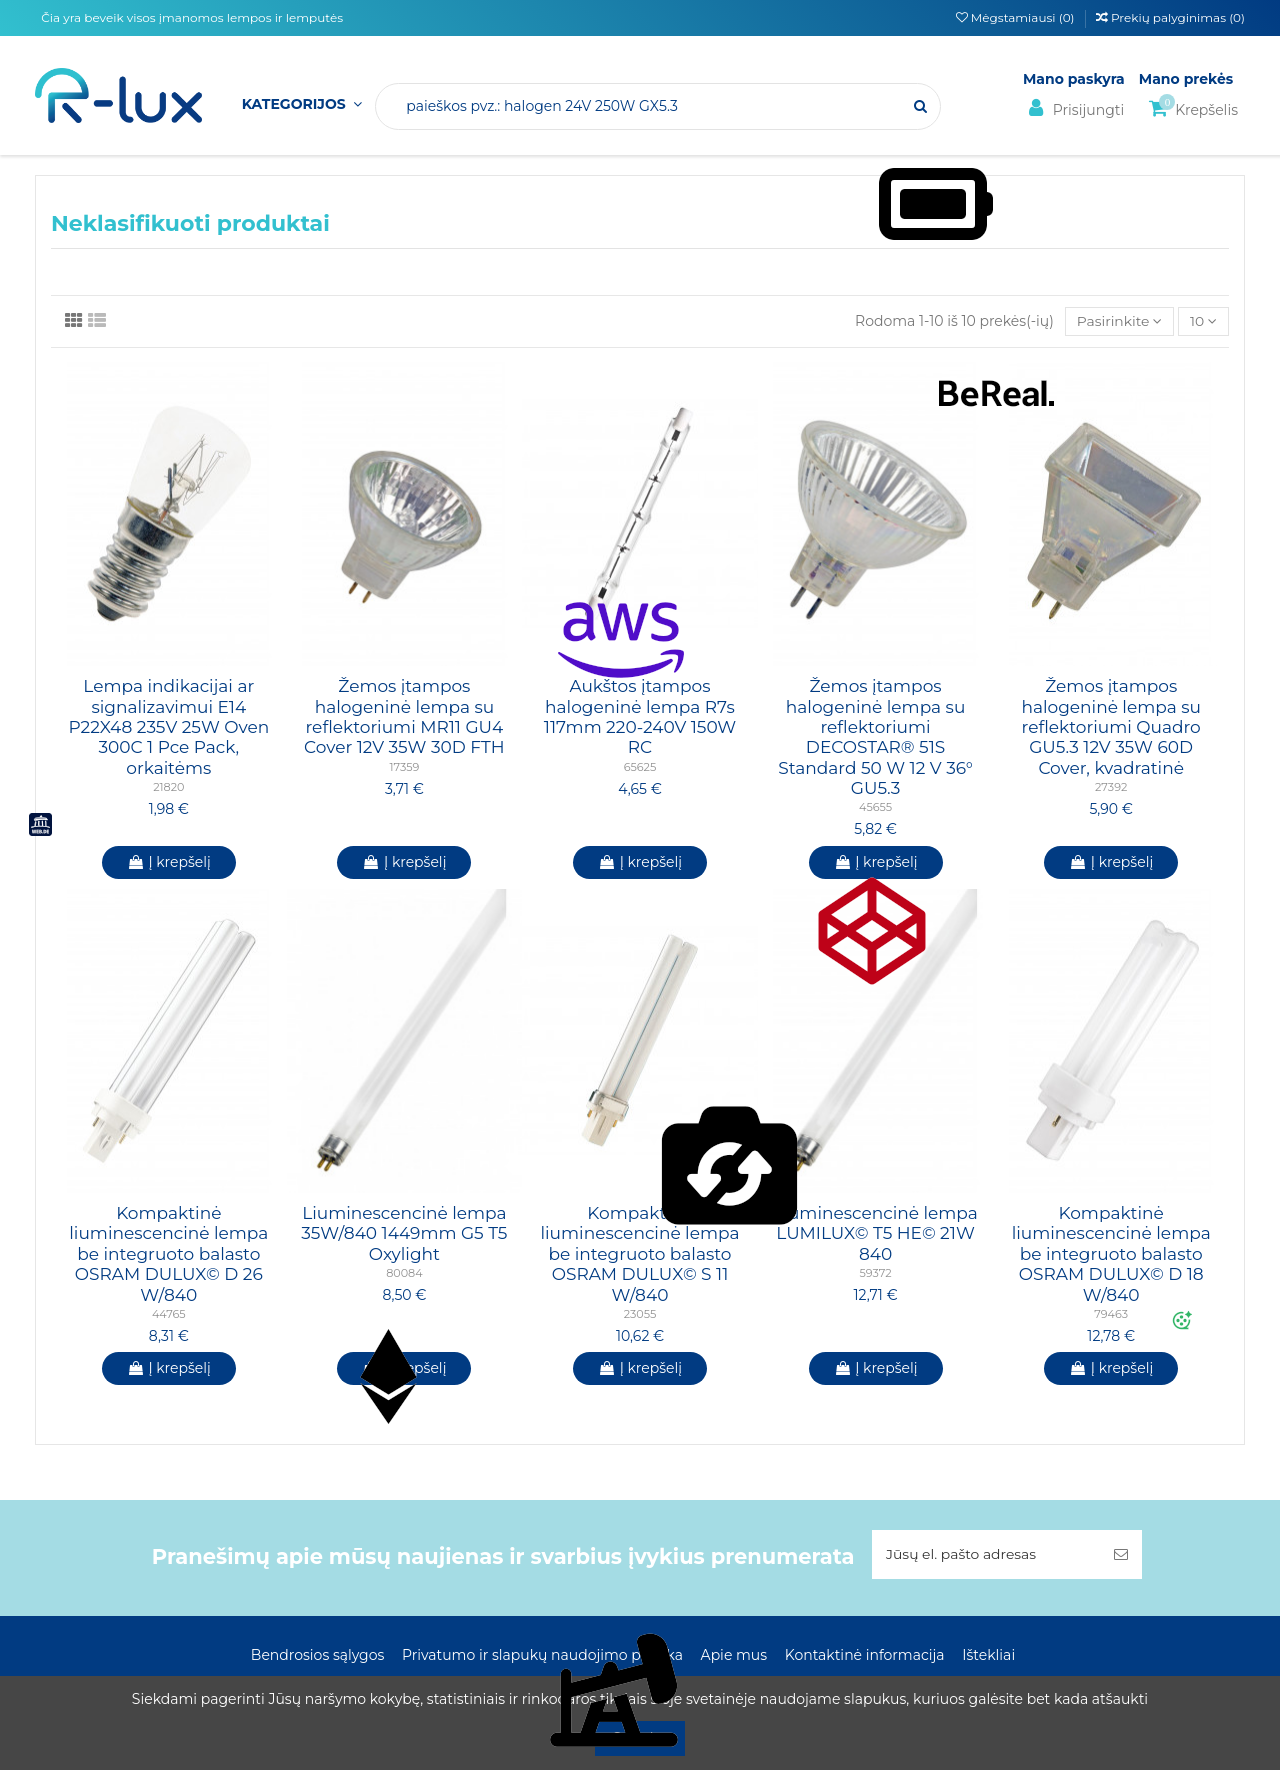 Image resolution: width=1280 pixels, height=1770 pixels. I want to click on open the BeReal app, so click(996, 393).